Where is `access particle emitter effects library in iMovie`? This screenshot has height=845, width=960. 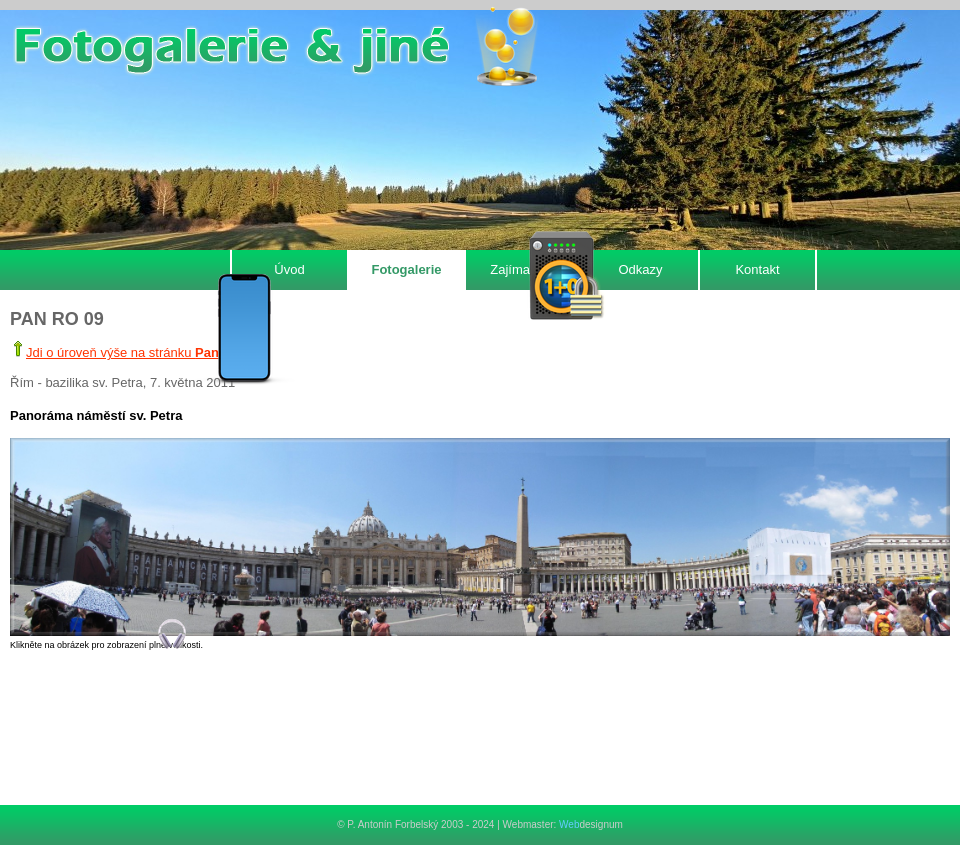 access particle emitter effects library in iMovie is located at coordinates (507, 45).